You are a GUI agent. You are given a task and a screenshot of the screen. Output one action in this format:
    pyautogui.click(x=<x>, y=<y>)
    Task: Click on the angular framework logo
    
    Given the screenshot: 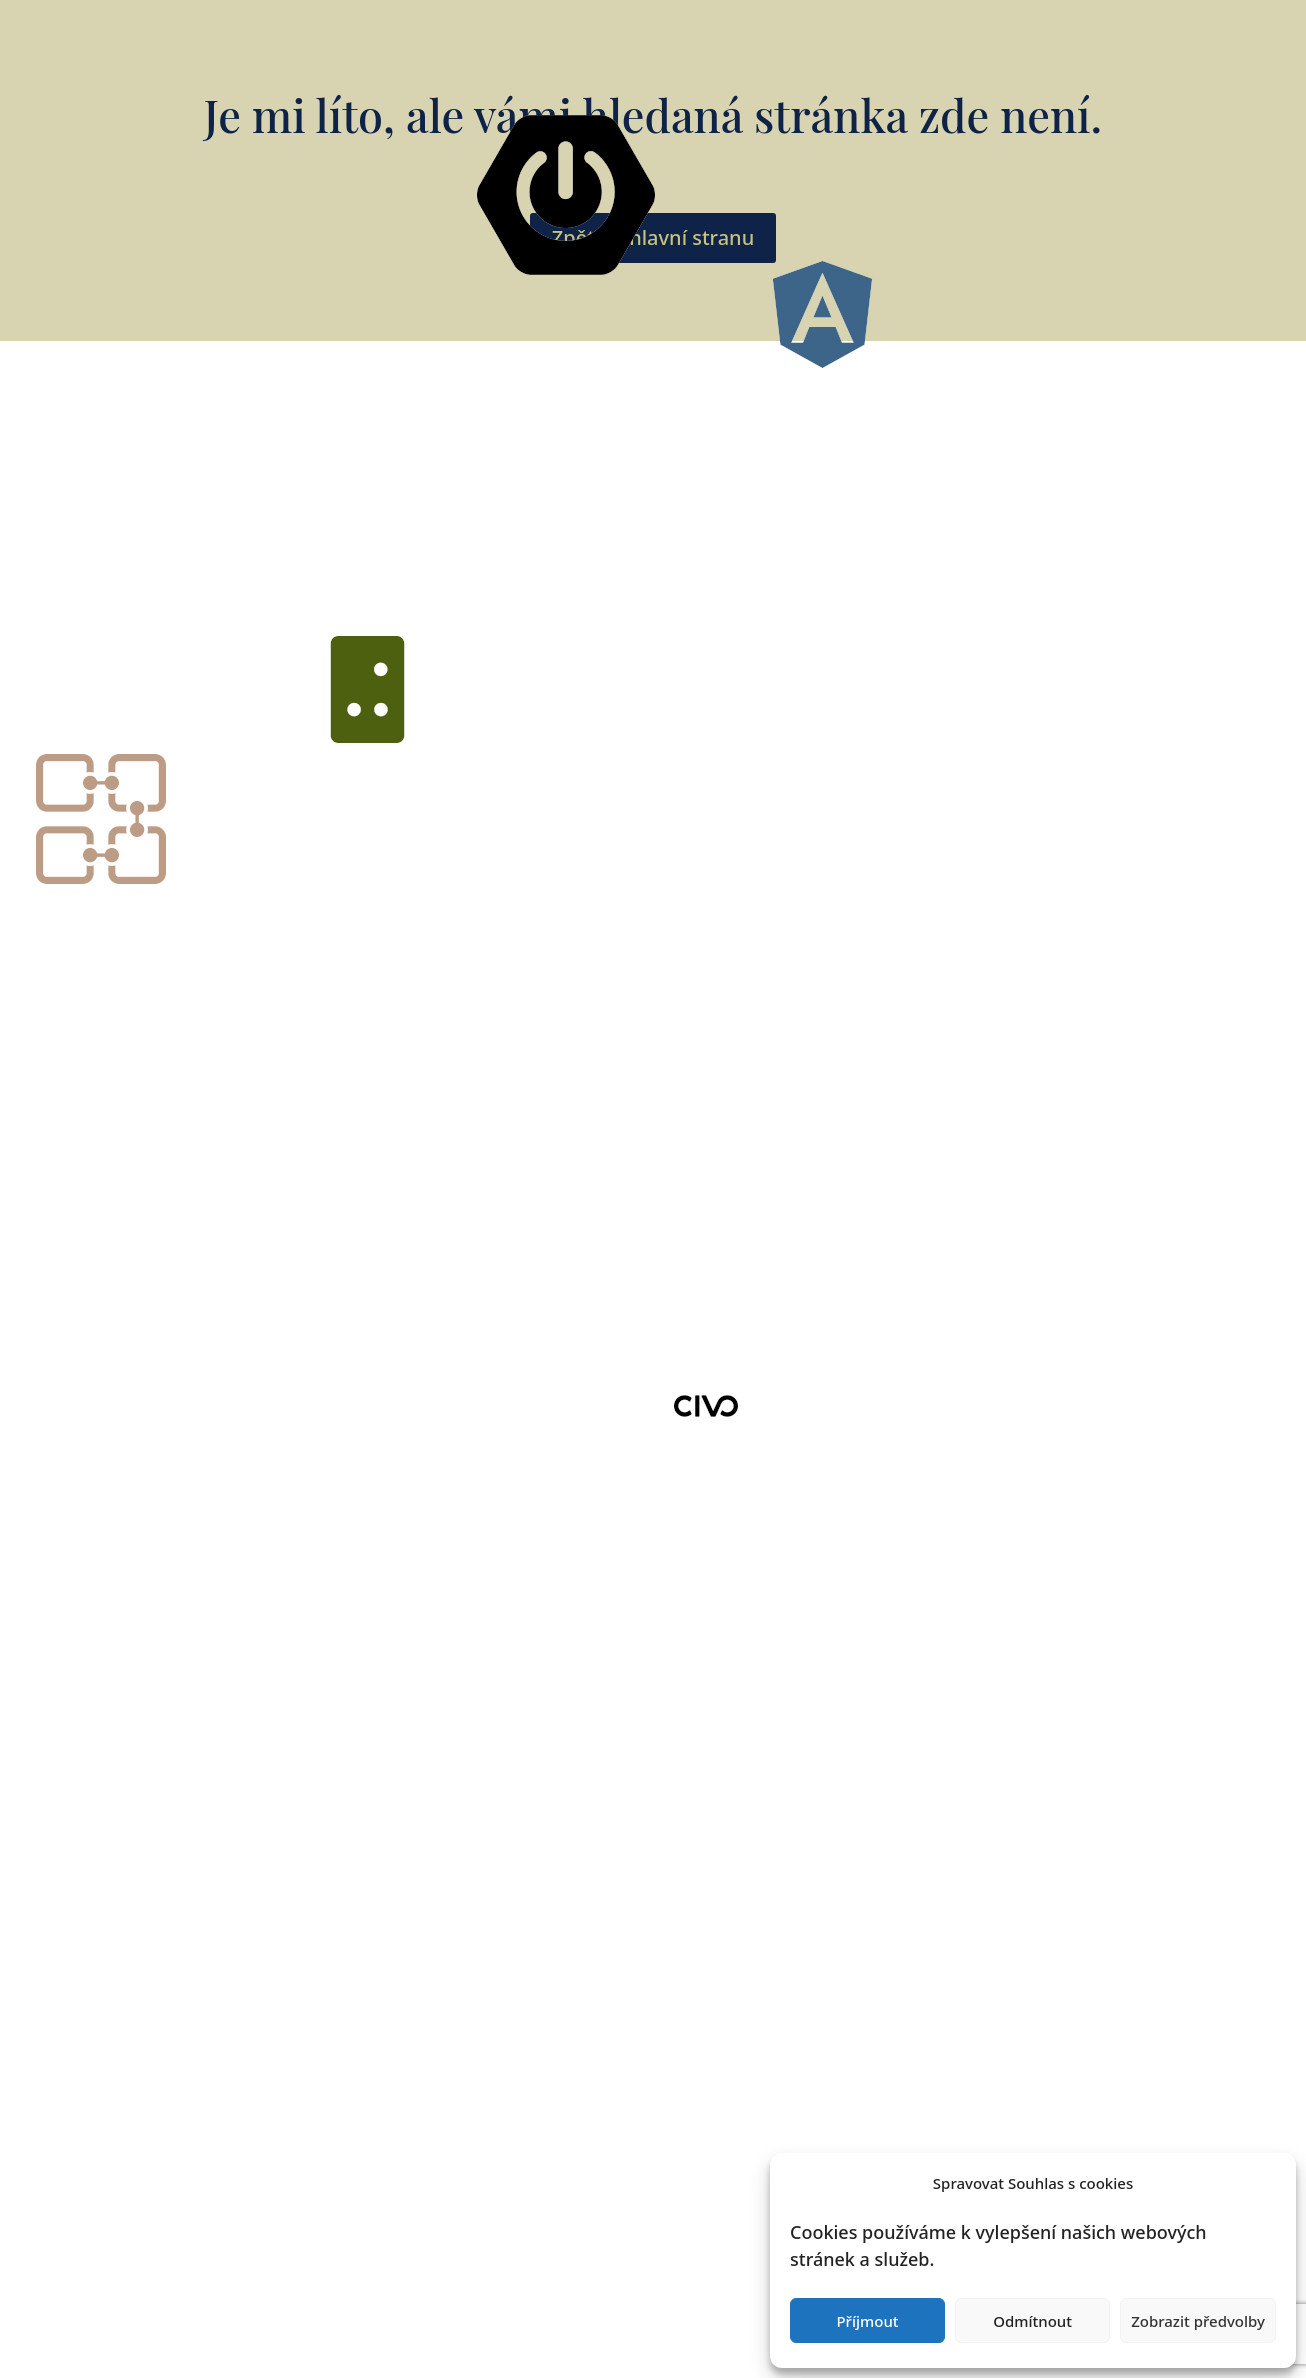 What is the action you would take?
    pyautogui.click(x=822, y=314)
    